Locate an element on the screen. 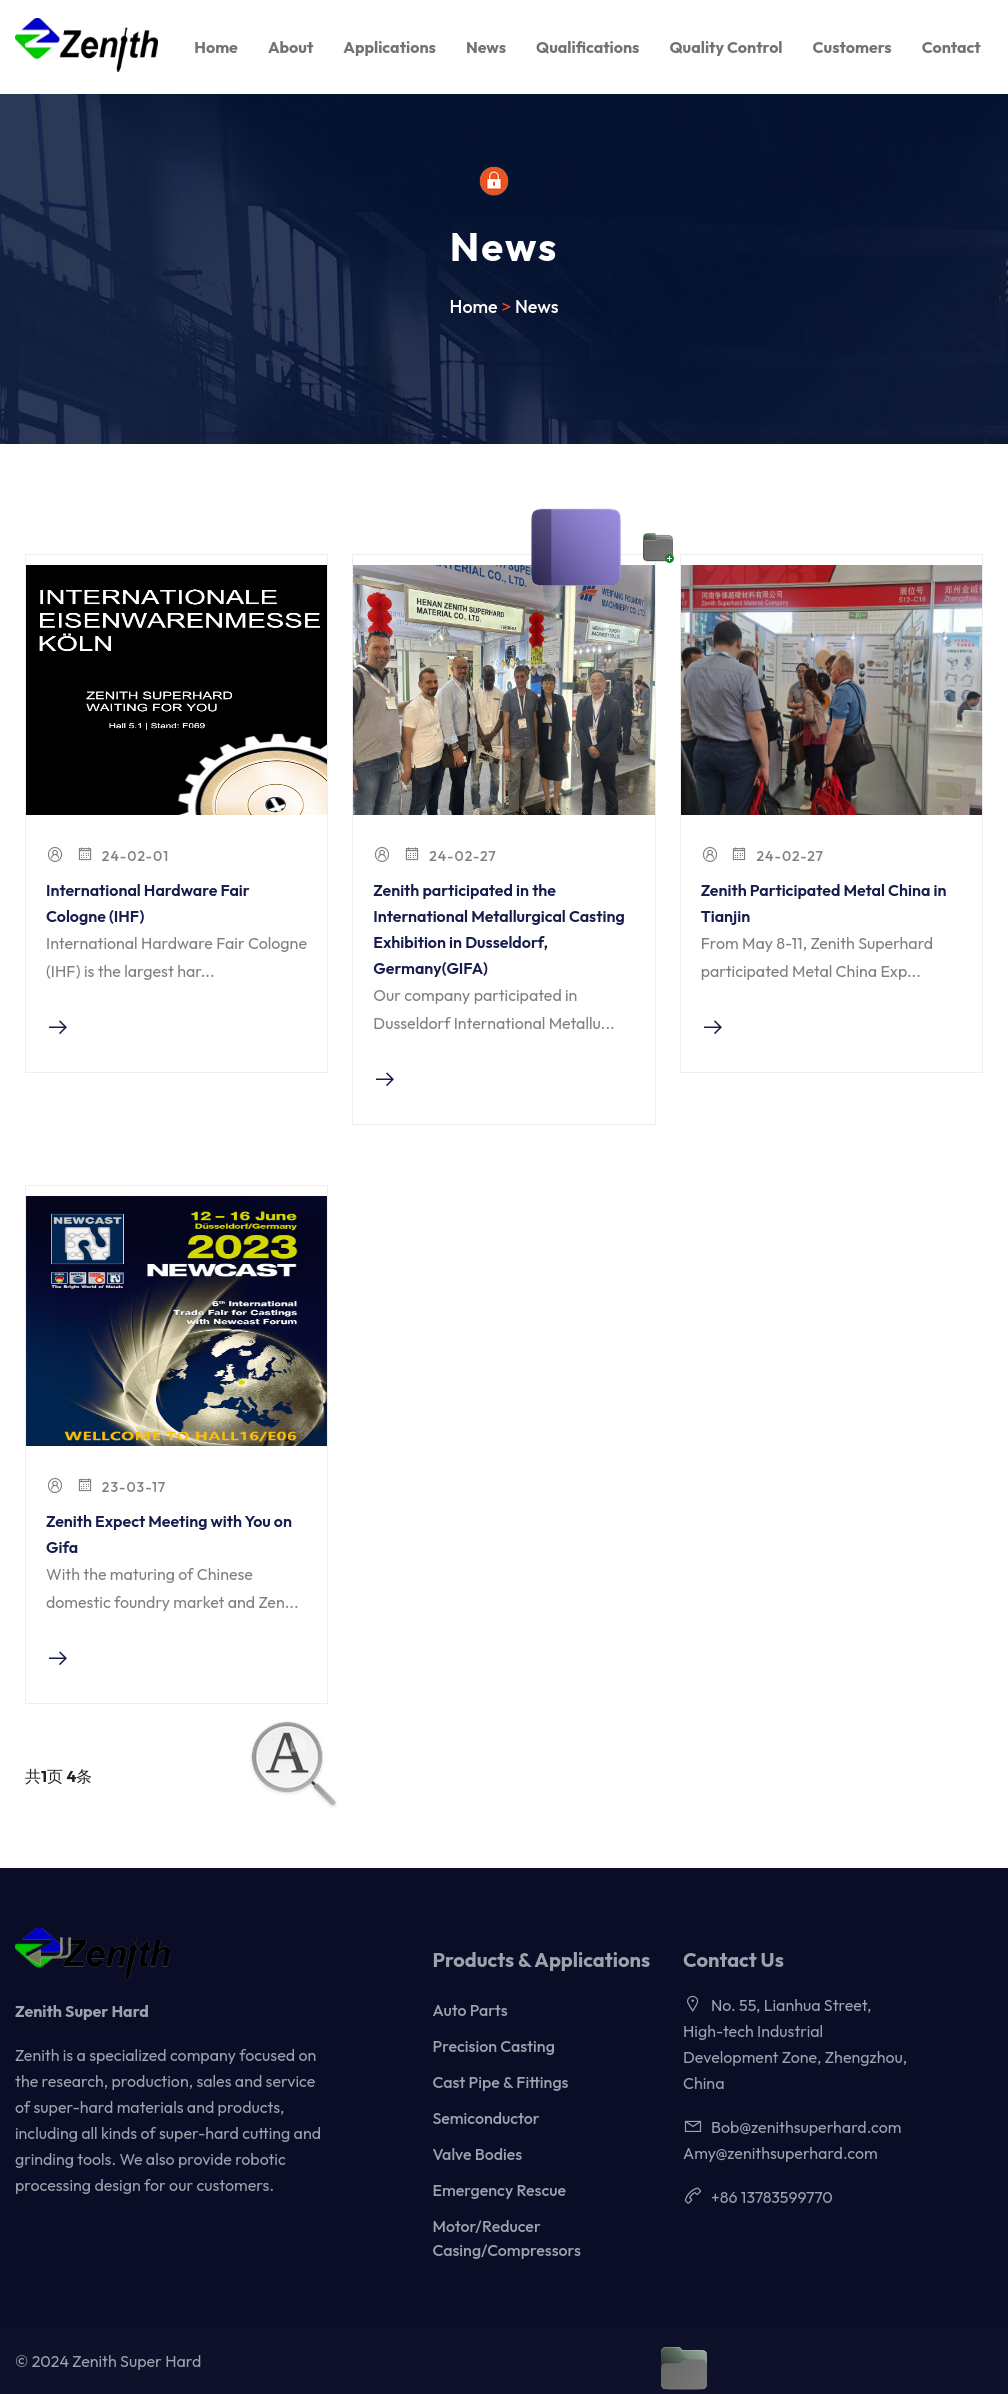 The image size is (1008, 2394). search for text or content is located at coordinates (293, 1763).